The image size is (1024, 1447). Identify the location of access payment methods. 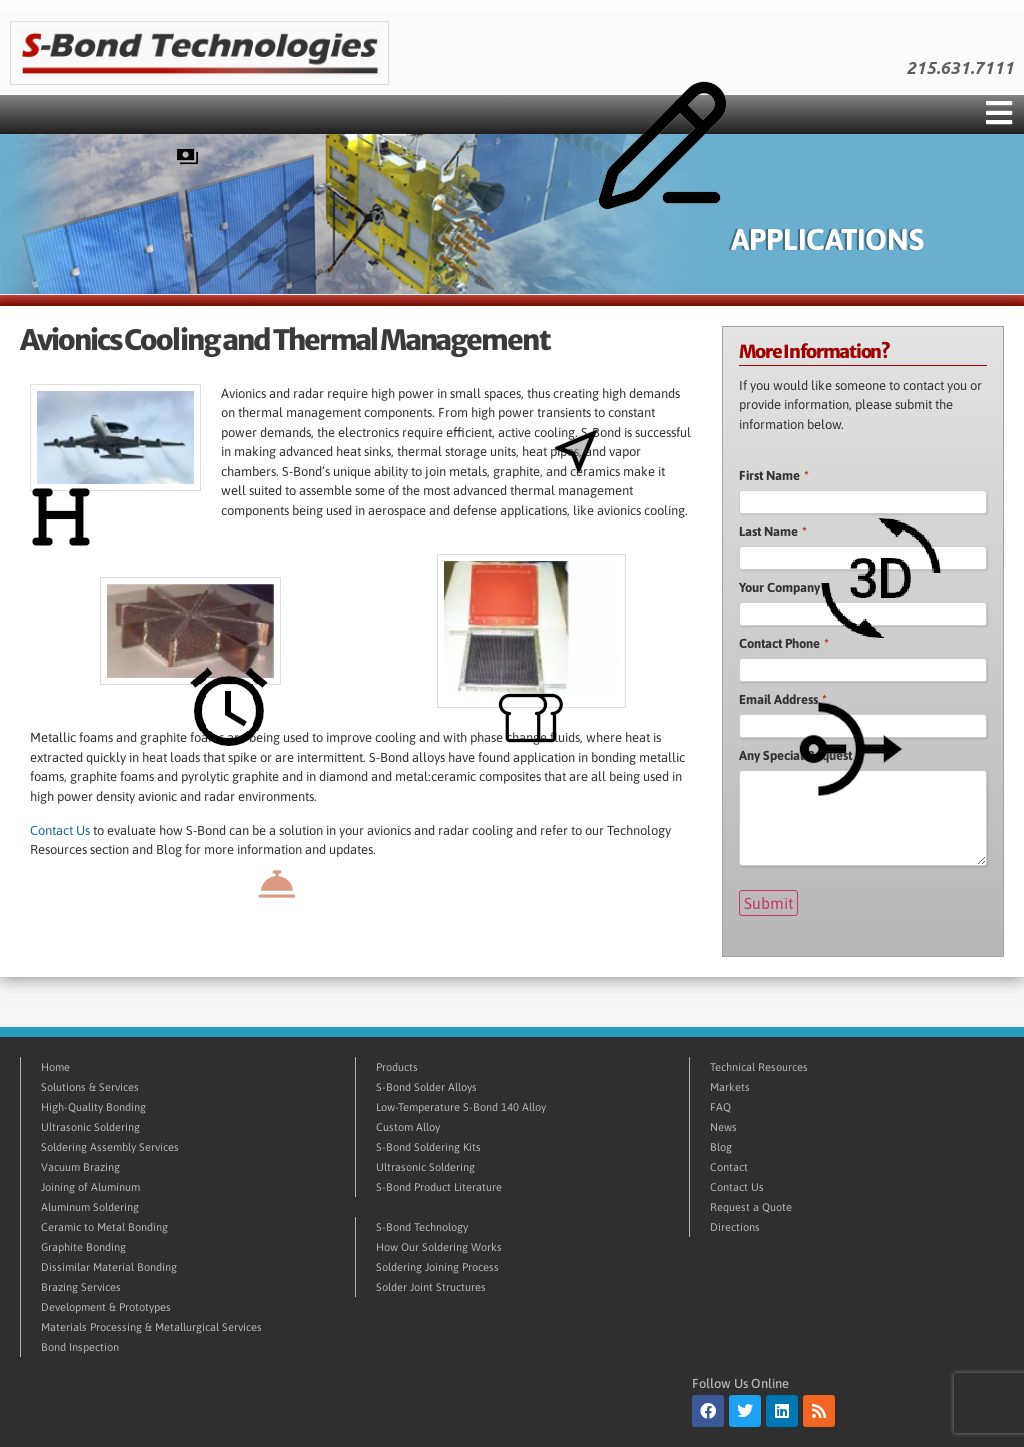
(187, 156).